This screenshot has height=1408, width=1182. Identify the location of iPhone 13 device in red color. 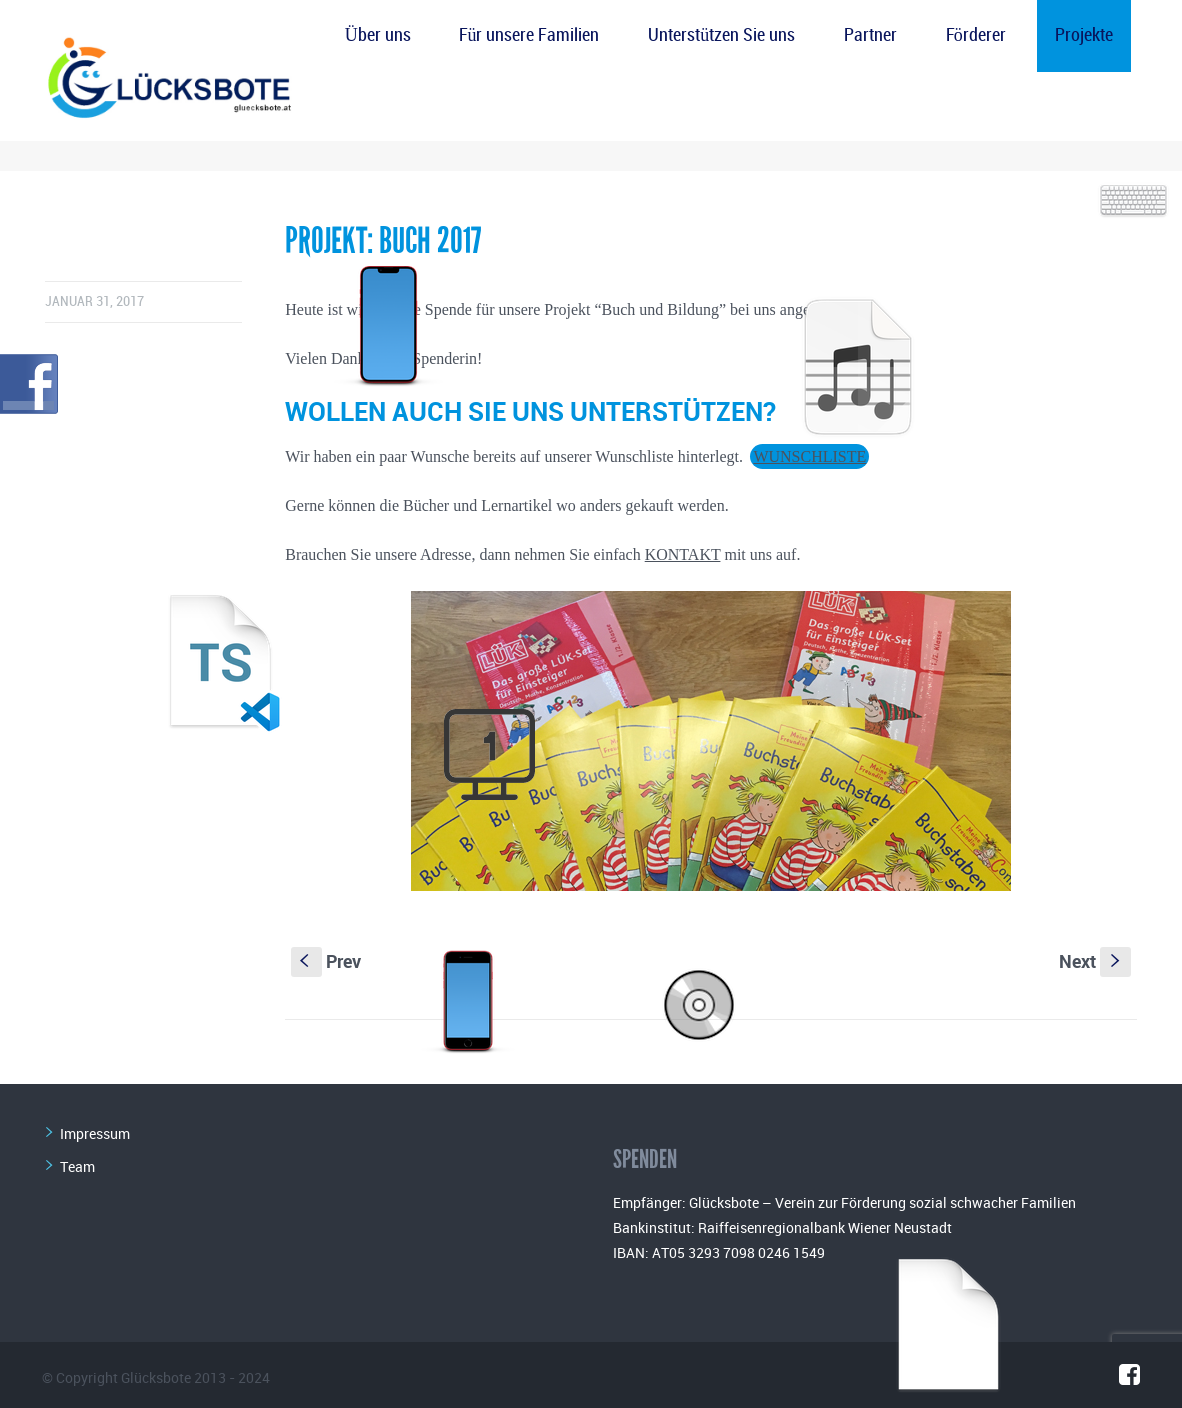
(388, 326).